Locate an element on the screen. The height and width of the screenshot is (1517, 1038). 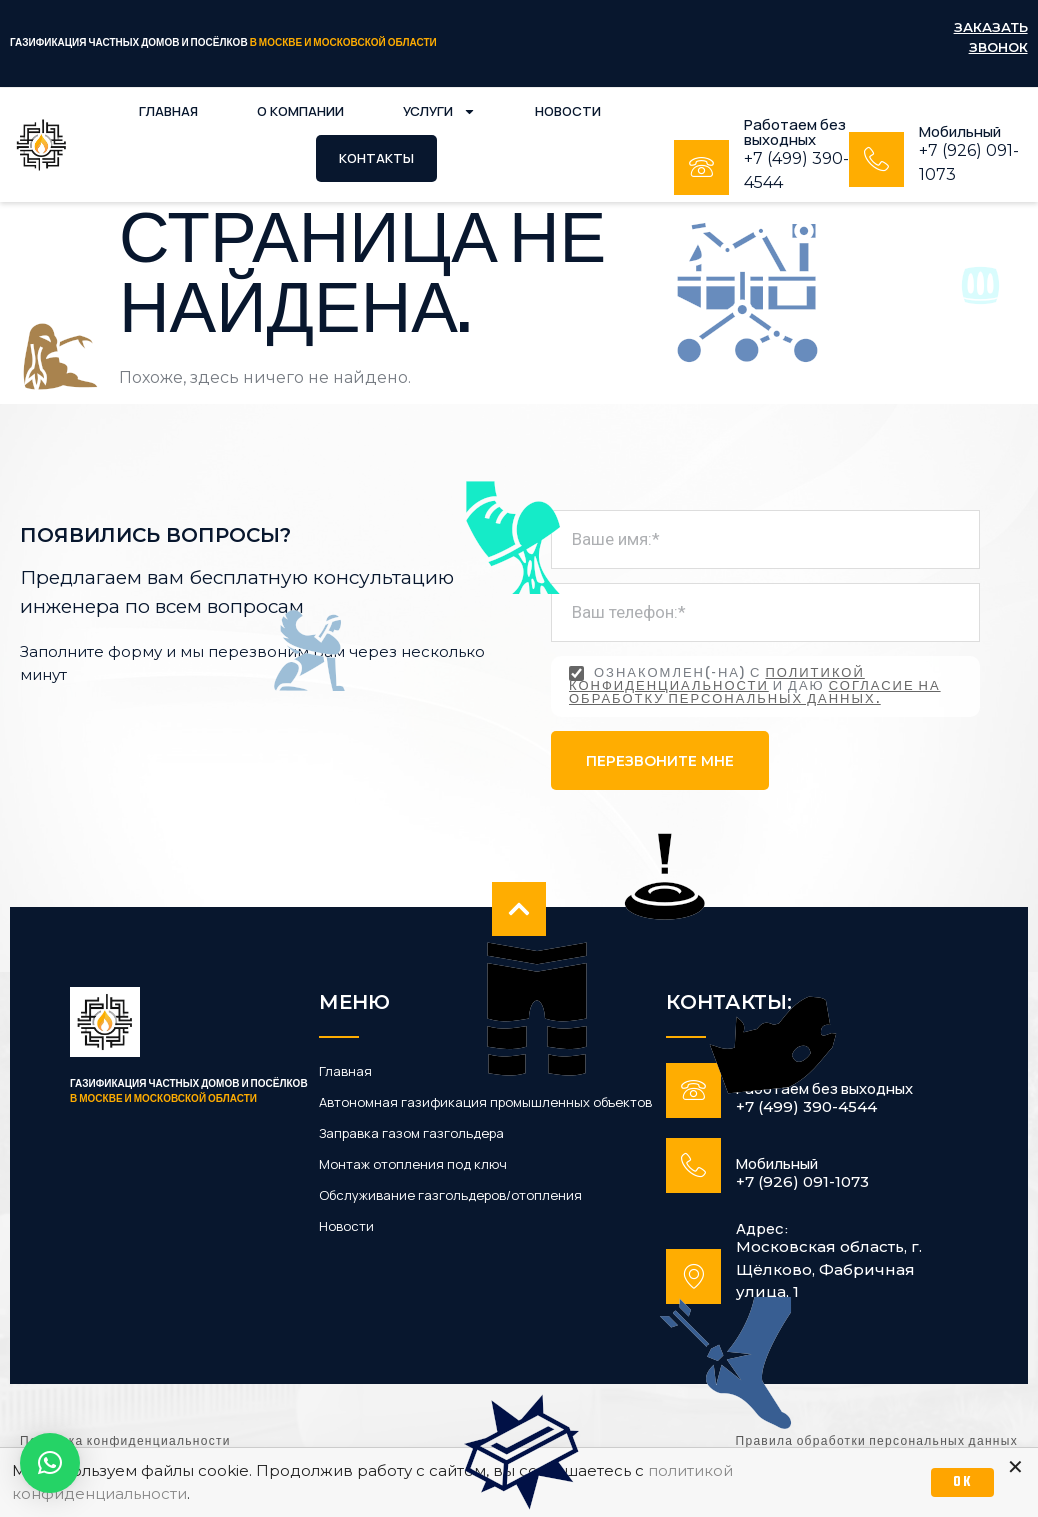
indicates a gold bar or treasure reward is located at coordinates (522, 1451).